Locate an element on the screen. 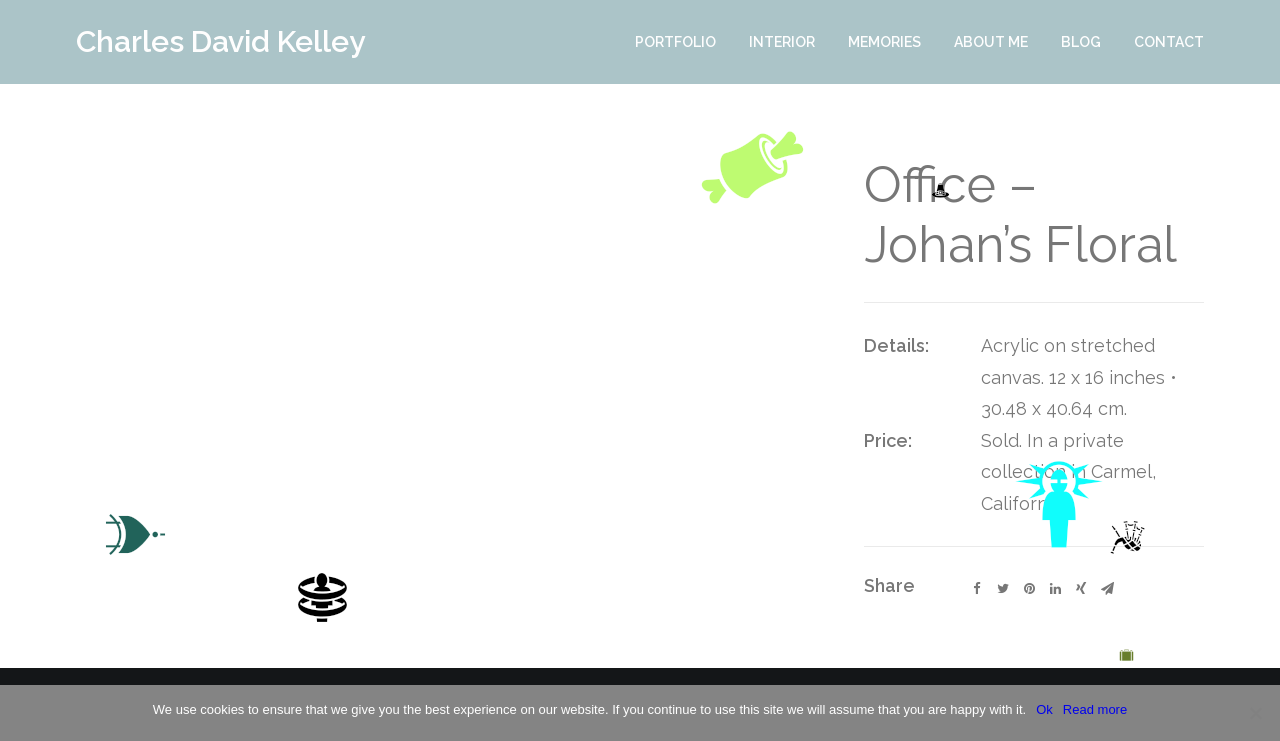  activate teleportation portal is located at coordinates (322, 597).